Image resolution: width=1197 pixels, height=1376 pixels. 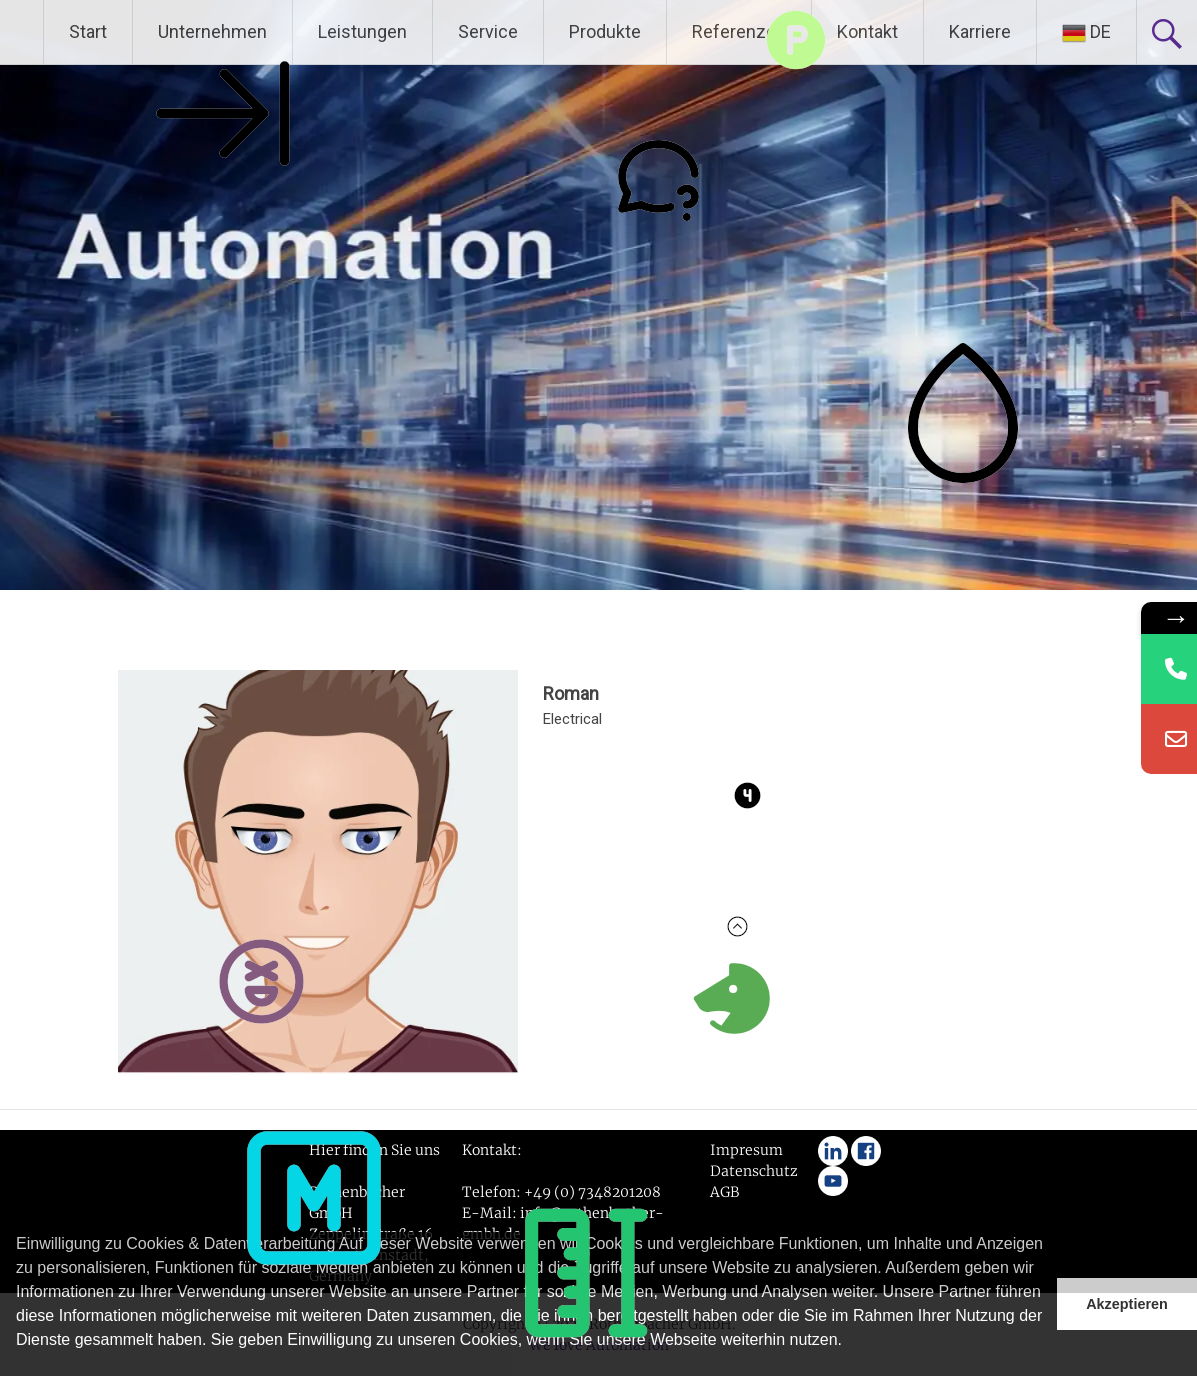 I want to click on indicates water or liquid-related settings, so click(x=963, y=418).